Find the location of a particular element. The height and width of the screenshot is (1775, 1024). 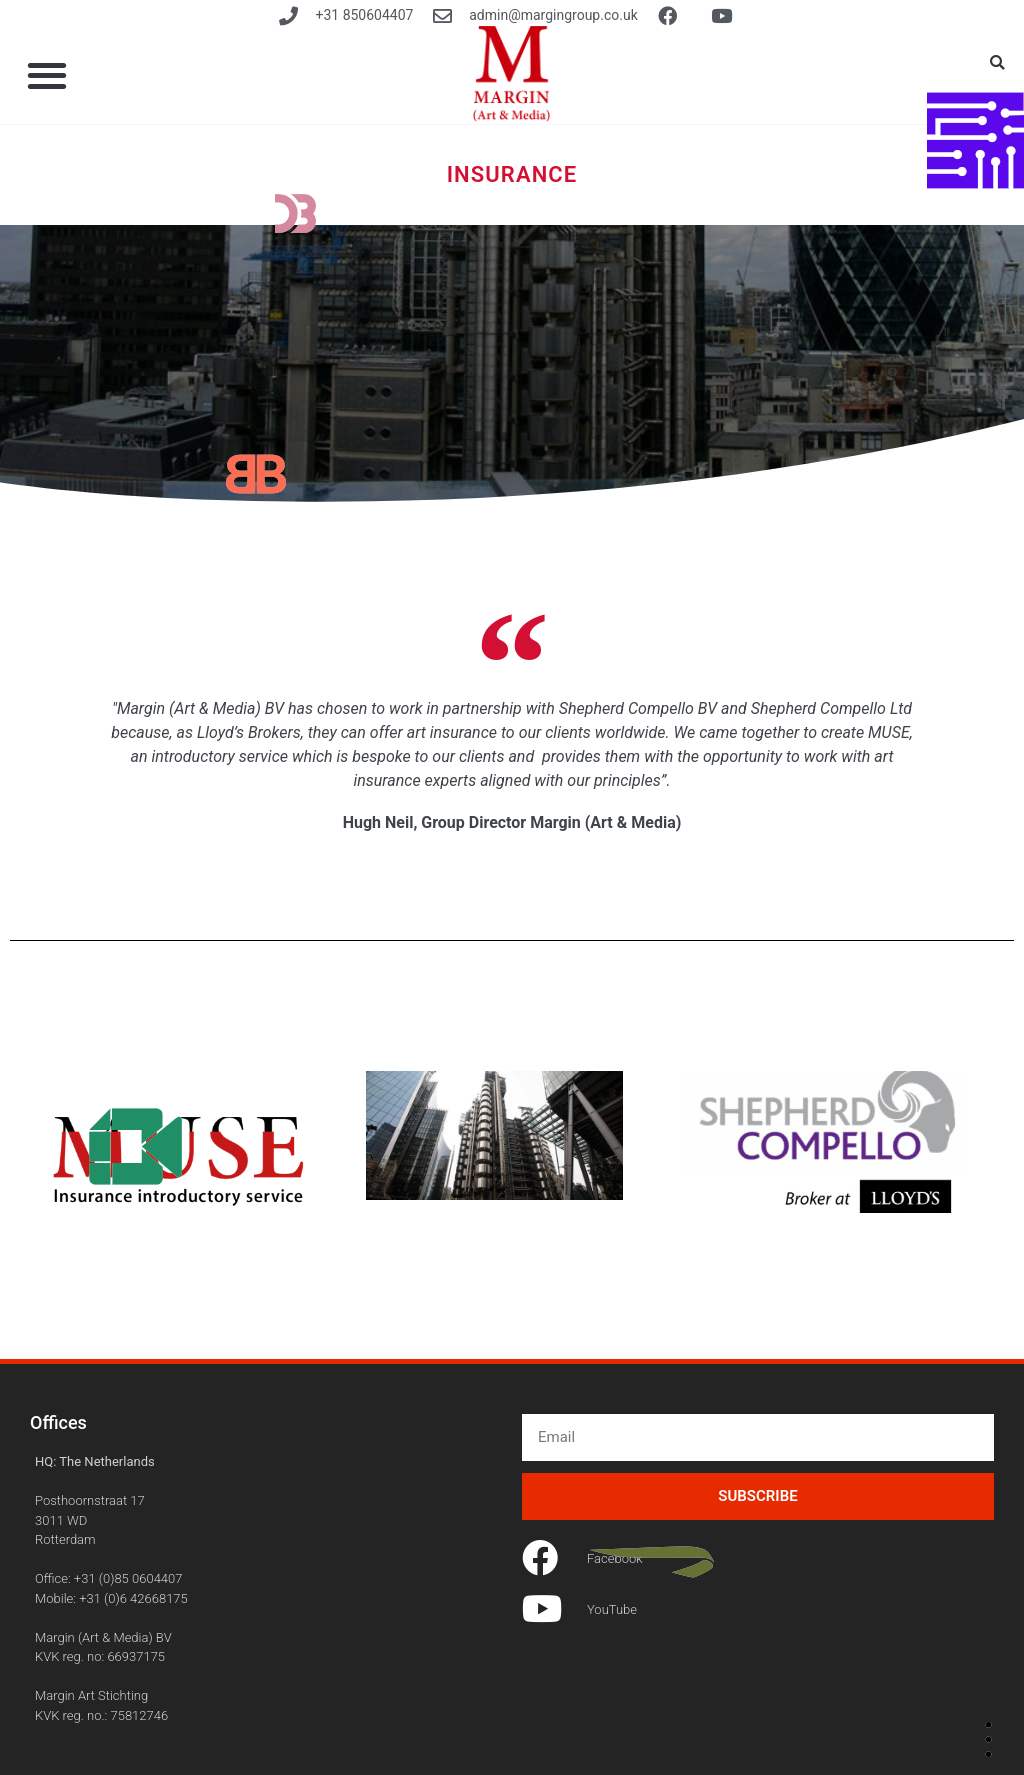

multisim circuit simulation software logo is located at coordinates (975, 140).